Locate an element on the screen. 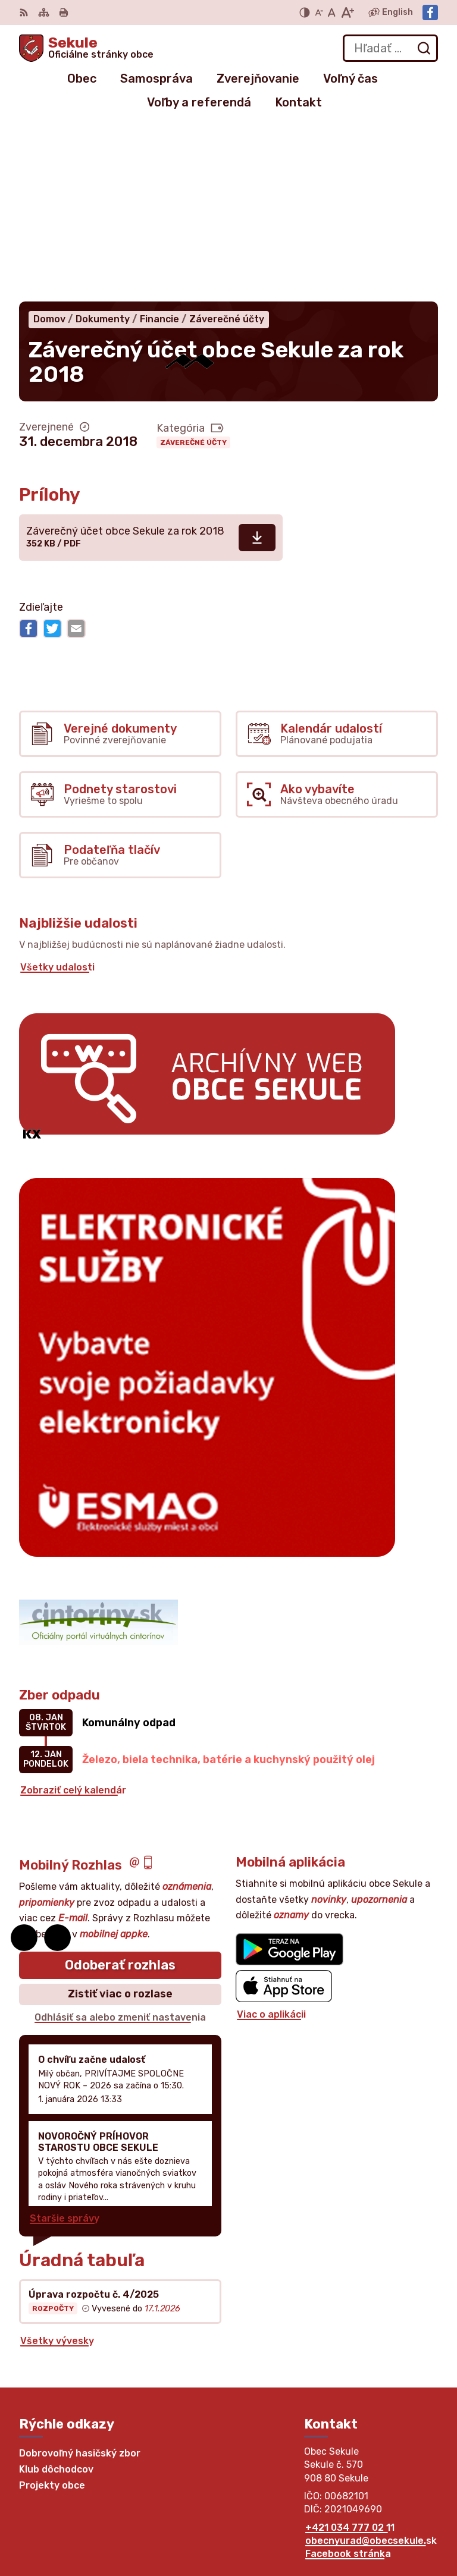 The width and height of the screenshot is (457, 2576). open Flickr app is located at coordinates (40, 1937).